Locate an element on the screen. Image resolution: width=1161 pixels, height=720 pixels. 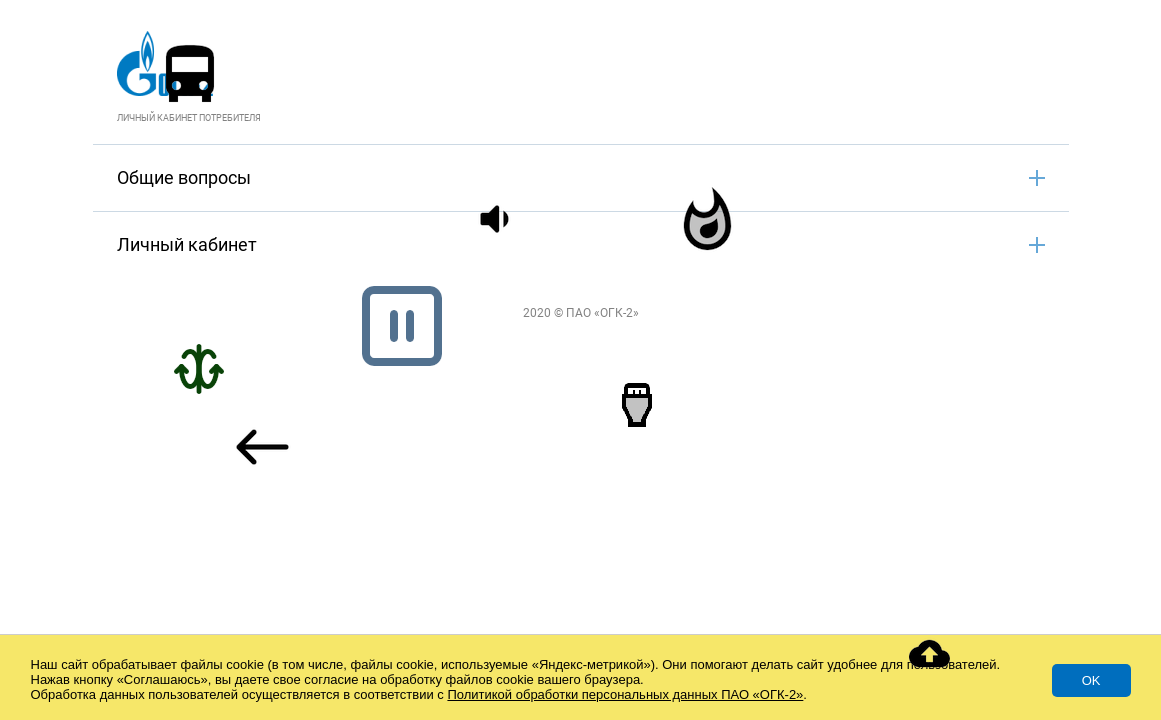
navigate back to previous screen is located at coordinates (262, 447).